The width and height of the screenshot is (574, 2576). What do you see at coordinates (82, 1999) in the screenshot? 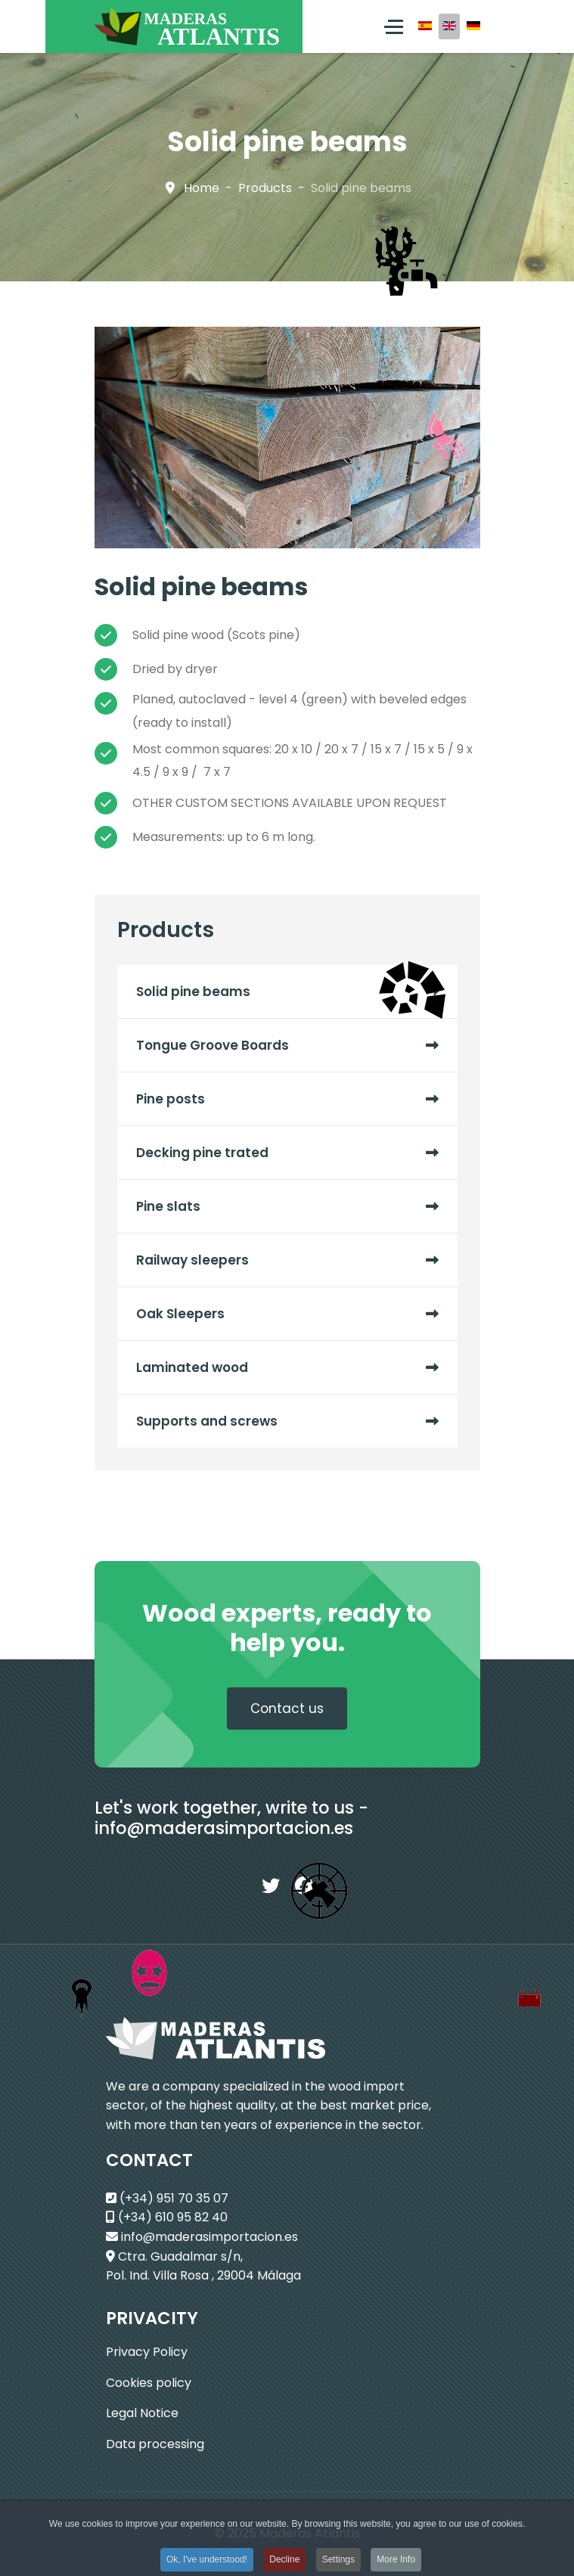
I see `trigger an explosion or blast effect` at bounding box center [82, 1999].